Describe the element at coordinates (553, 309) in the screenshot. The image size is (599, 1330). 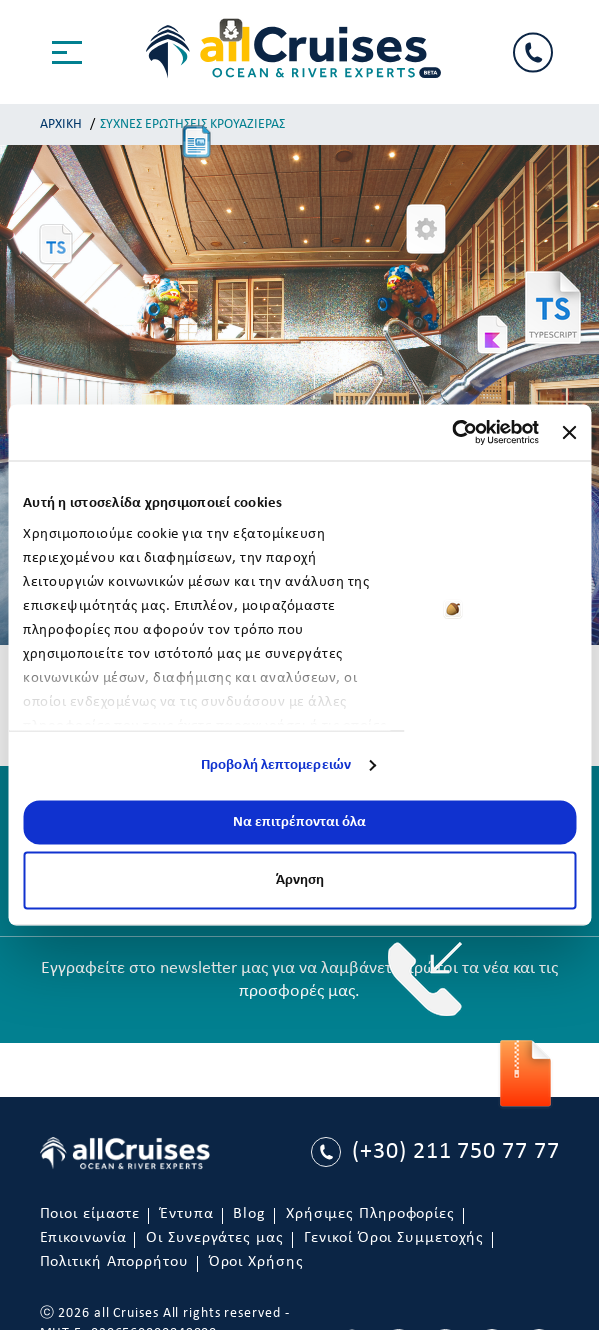
I see `a typescript source code file` at that location.